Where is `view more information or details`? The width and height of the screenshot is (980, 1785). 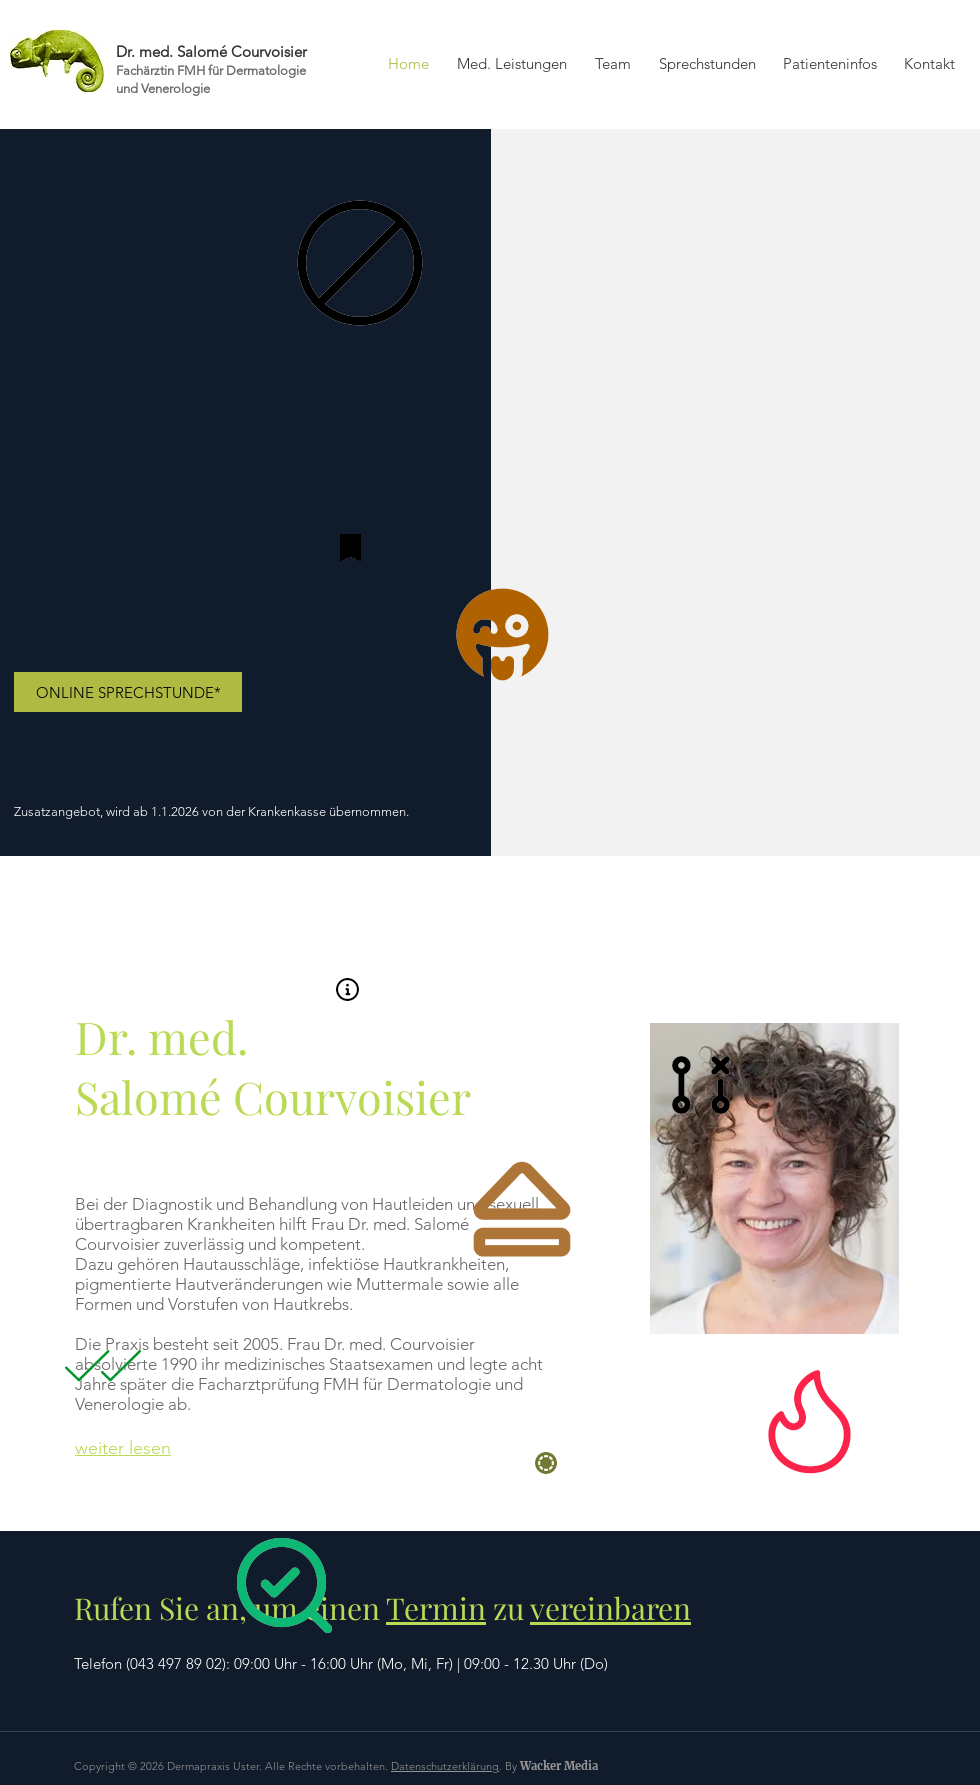
view more information or details is located at coordinates (347, 989).